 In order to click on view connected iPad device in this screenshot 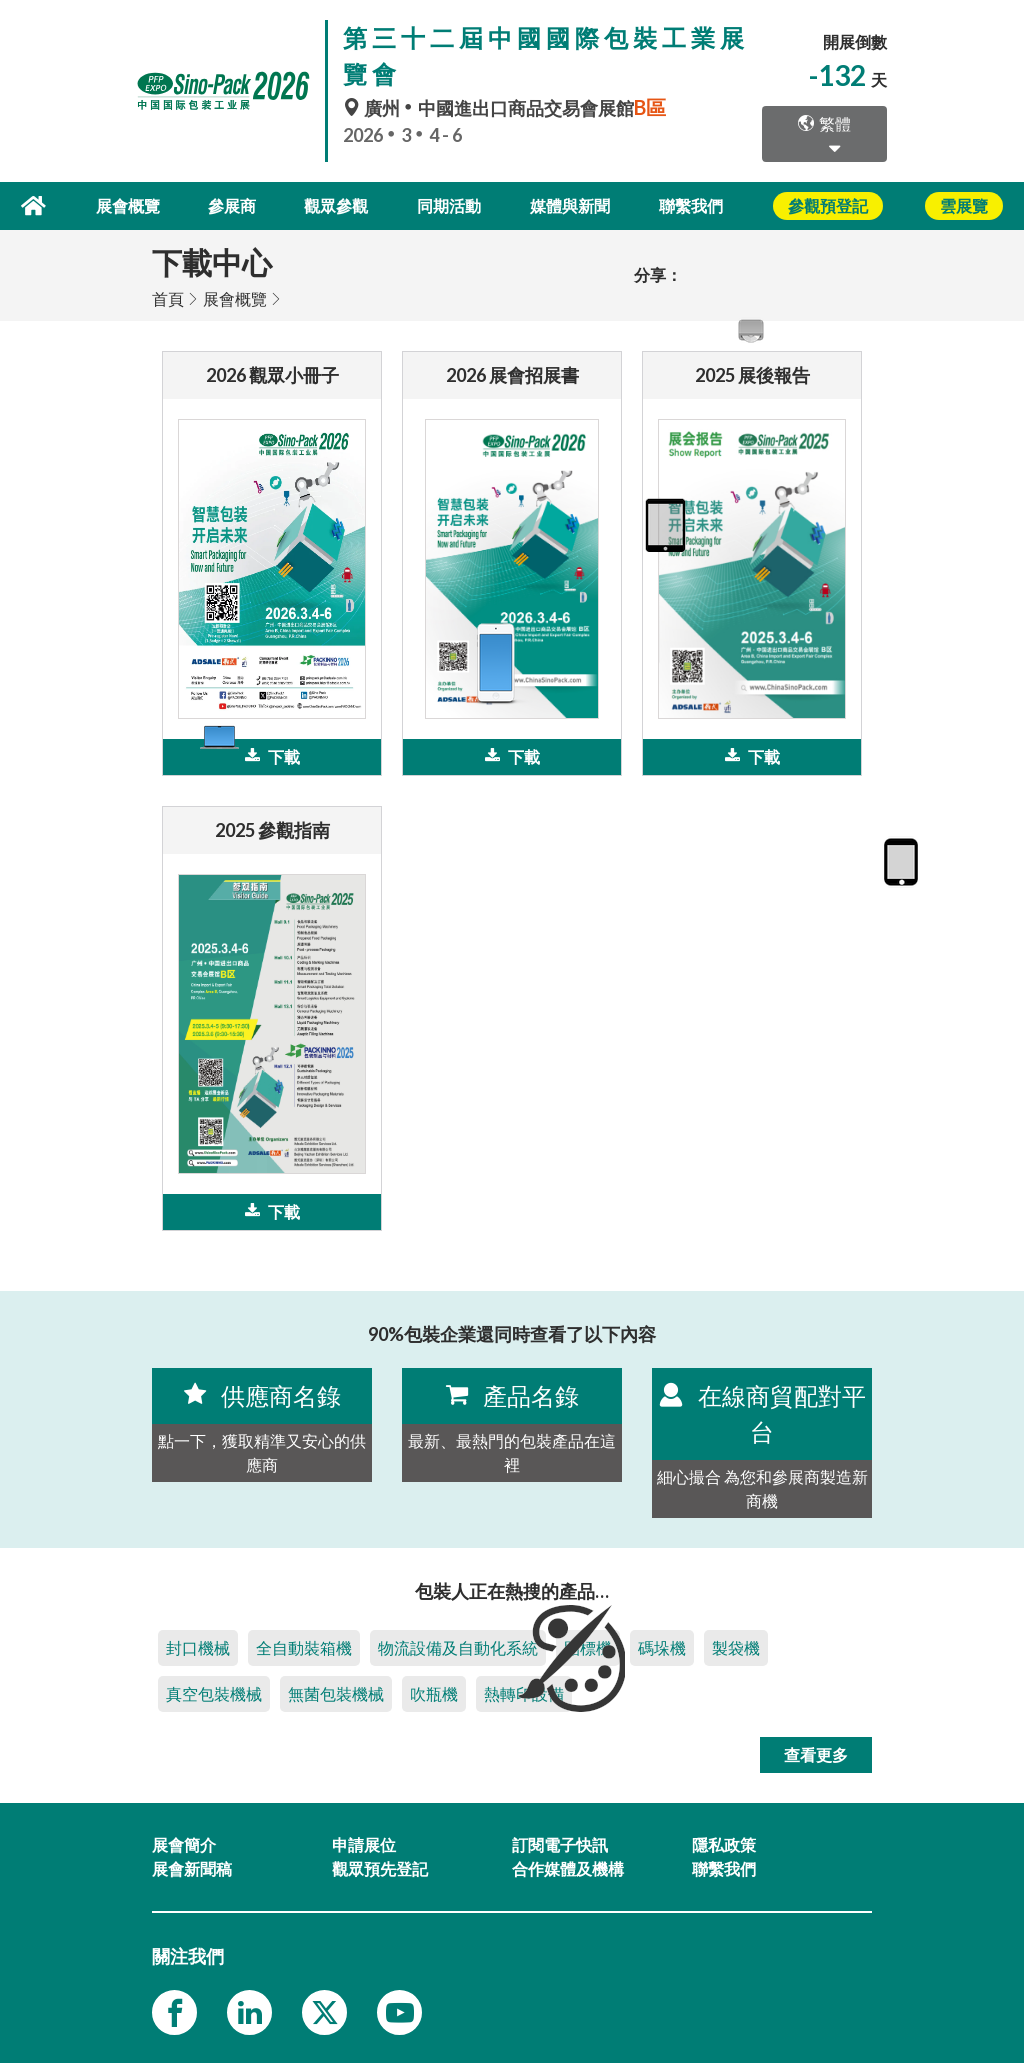, I will do `click(665, 524)`.